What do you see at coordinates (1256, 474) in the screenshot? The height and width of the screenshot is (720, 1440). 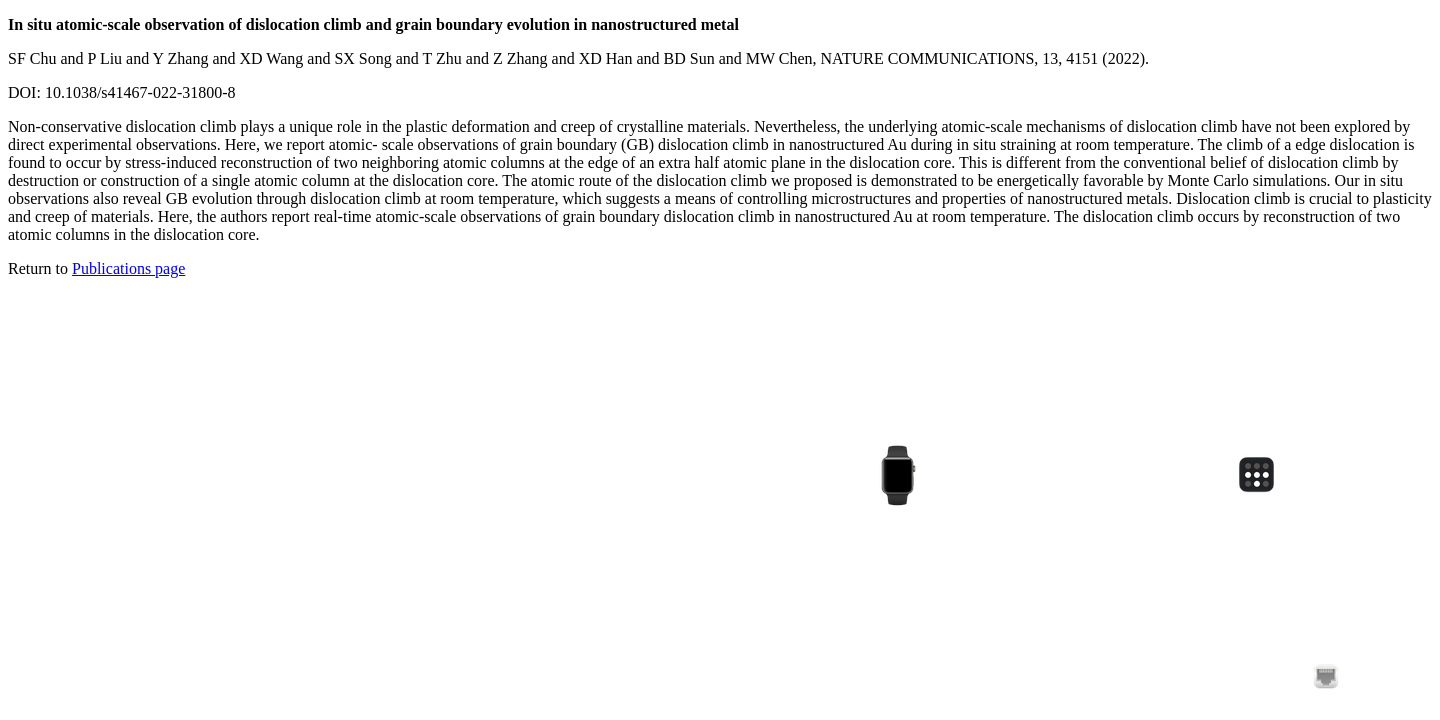 I see `open Tailscale VPN settings` at bounding box center [1256, 474].